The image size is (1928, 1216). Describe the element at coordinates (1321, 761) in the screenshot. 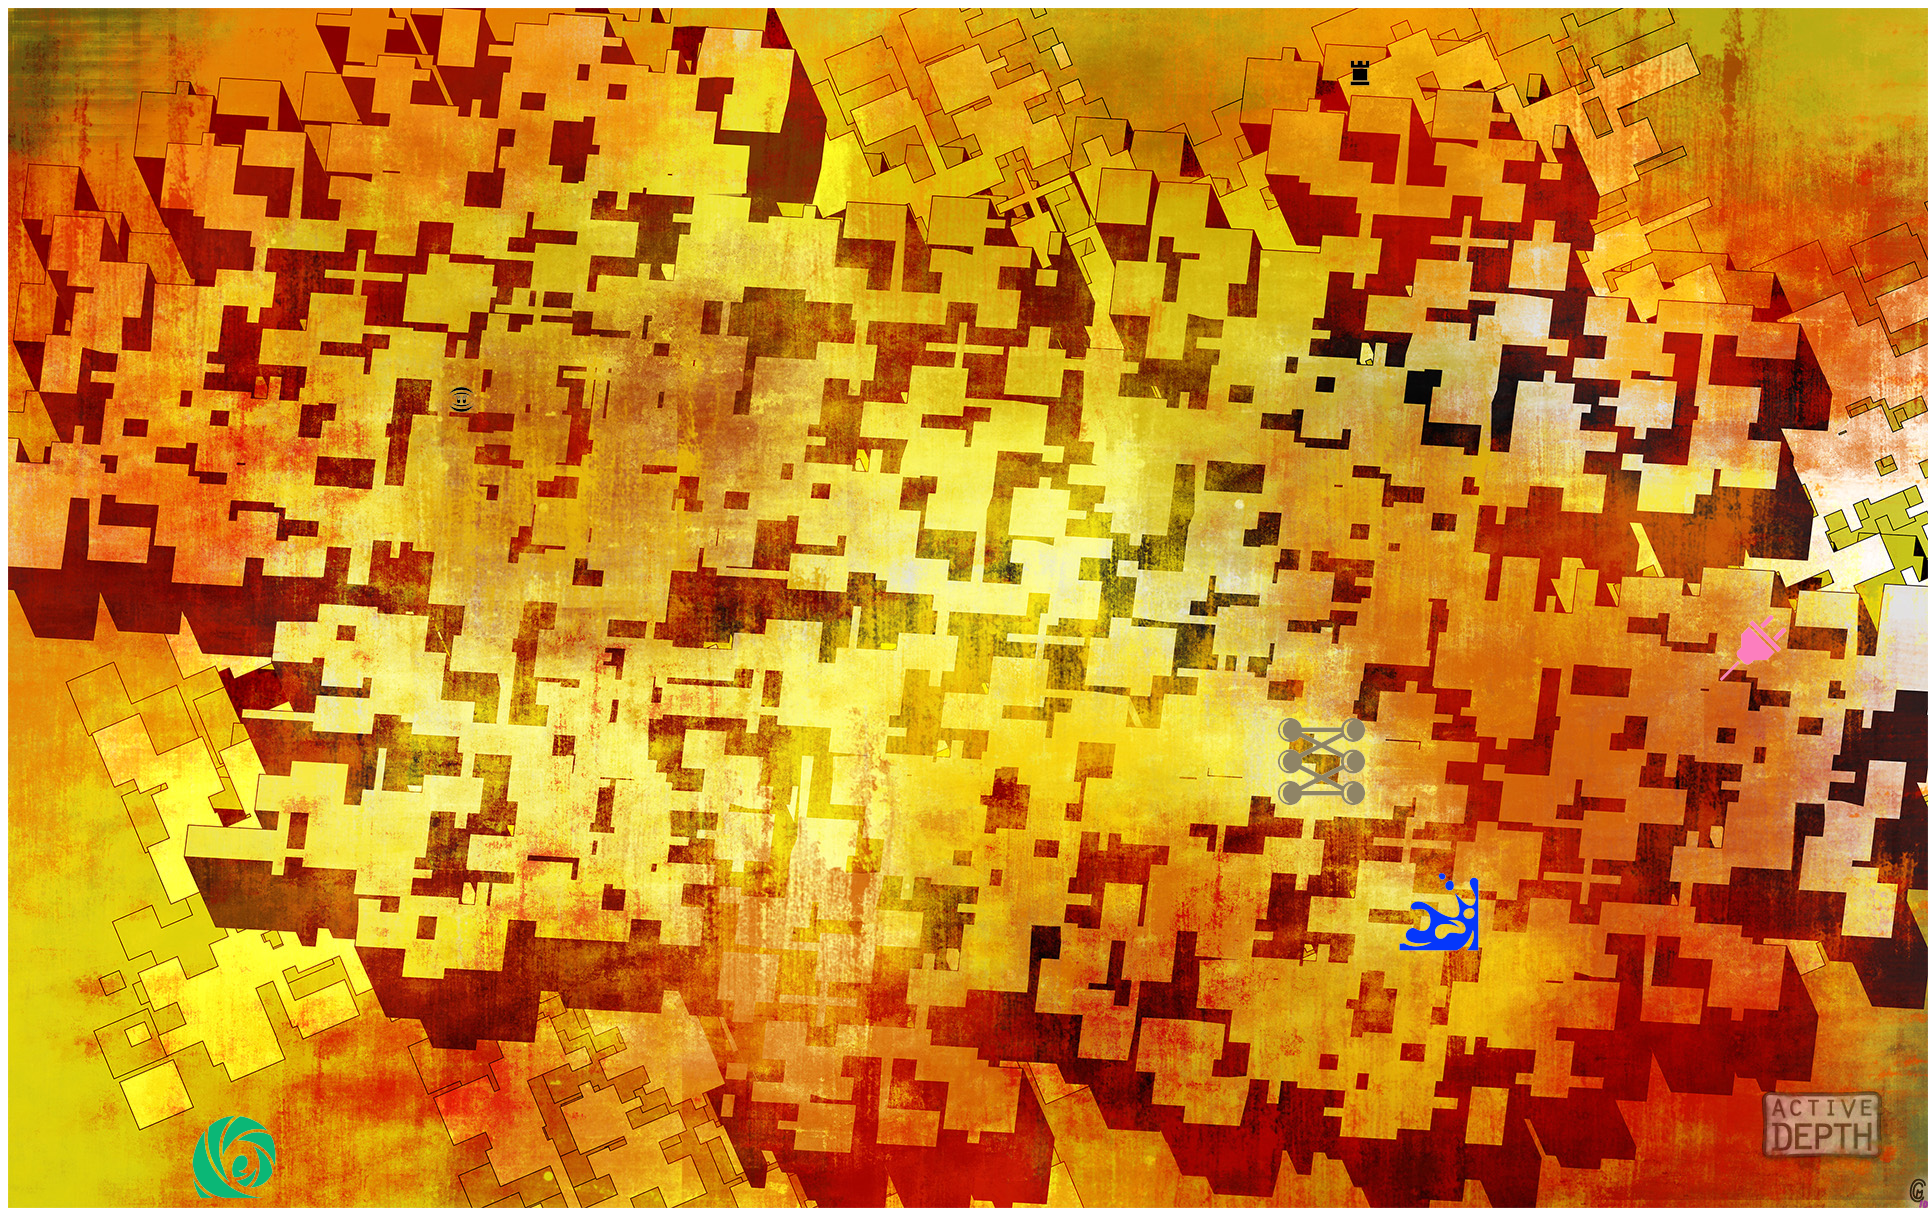

I see `neural network or machine learning feature` at that location.